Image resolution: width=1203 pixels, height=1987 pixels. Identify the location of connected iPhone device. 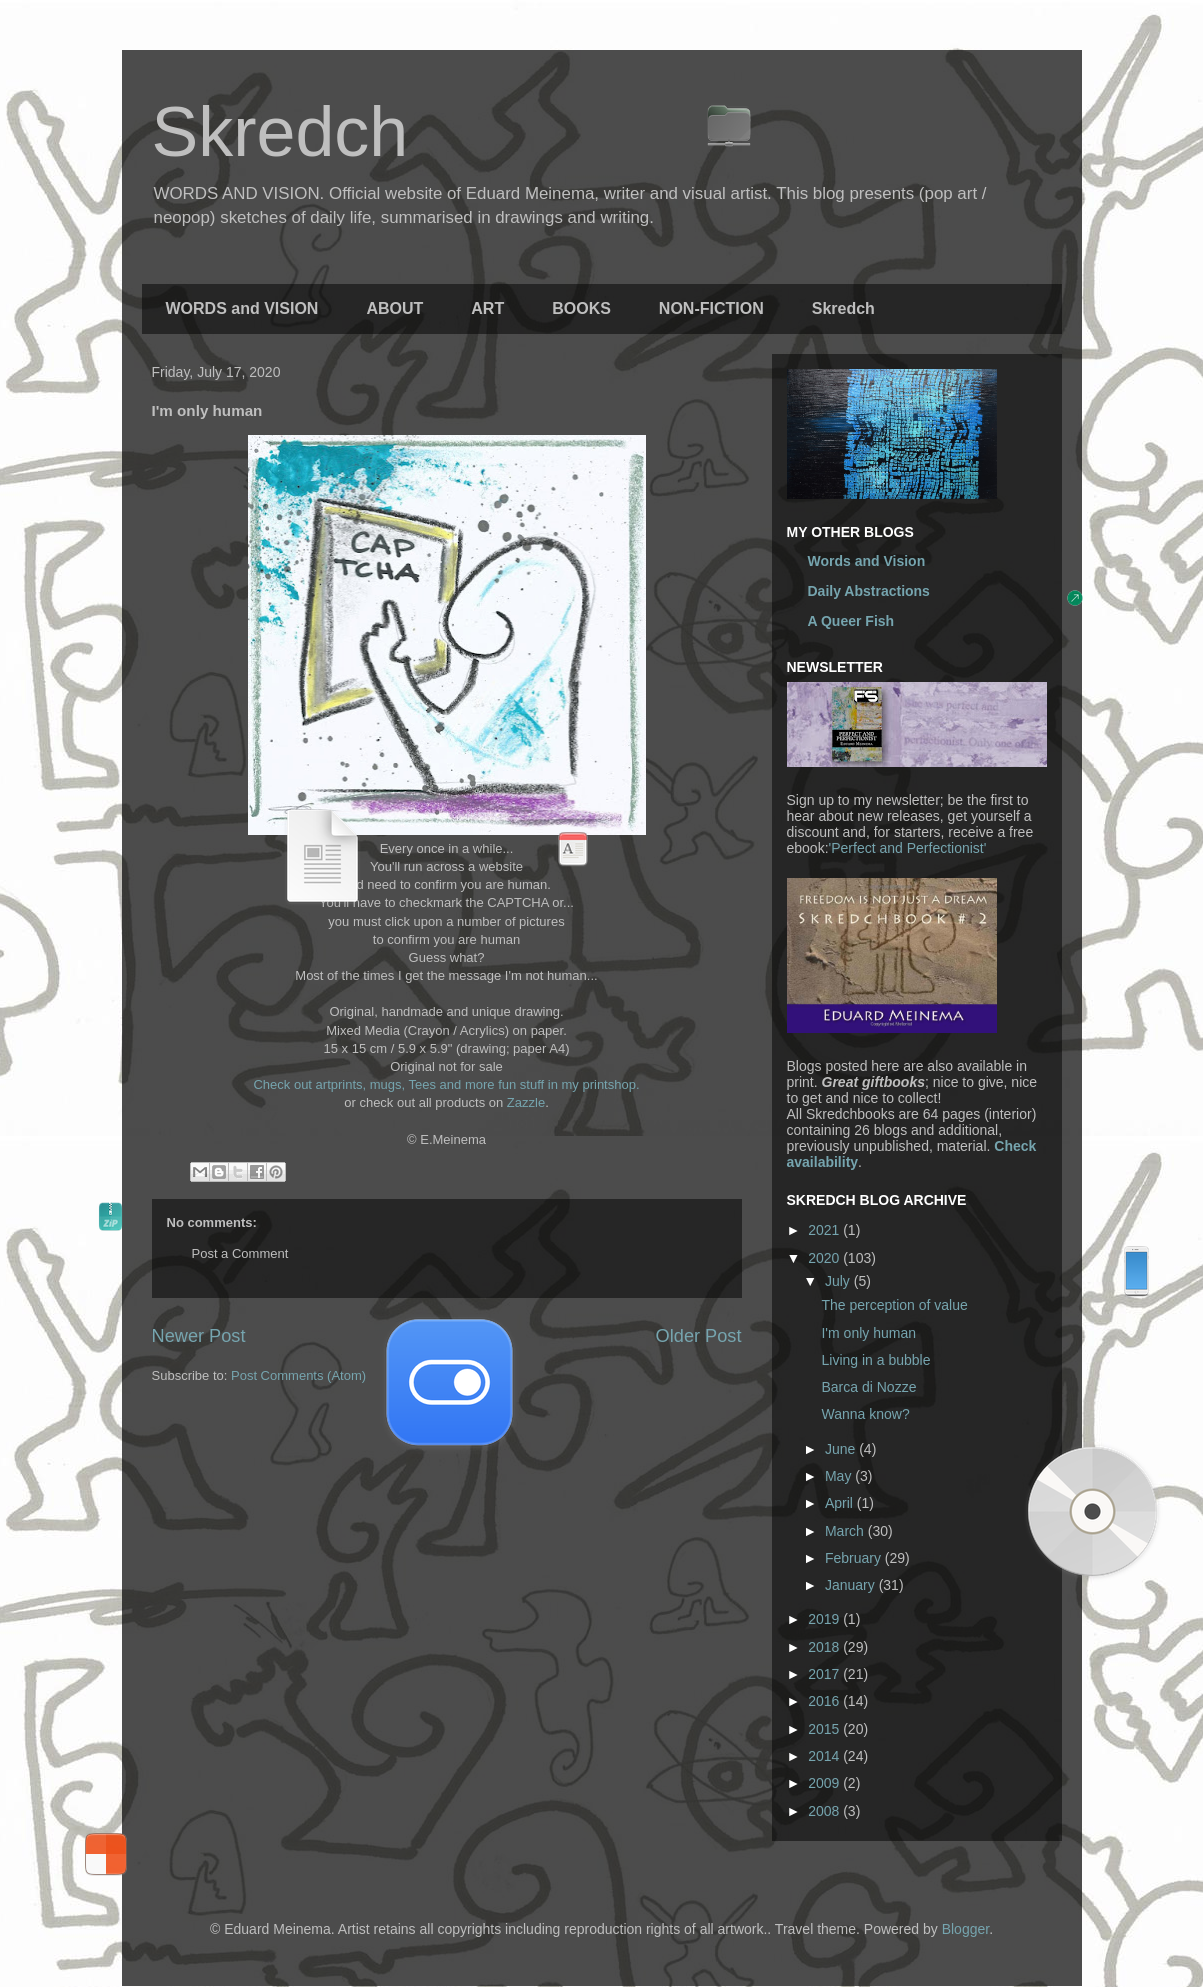
(1136, 1271).